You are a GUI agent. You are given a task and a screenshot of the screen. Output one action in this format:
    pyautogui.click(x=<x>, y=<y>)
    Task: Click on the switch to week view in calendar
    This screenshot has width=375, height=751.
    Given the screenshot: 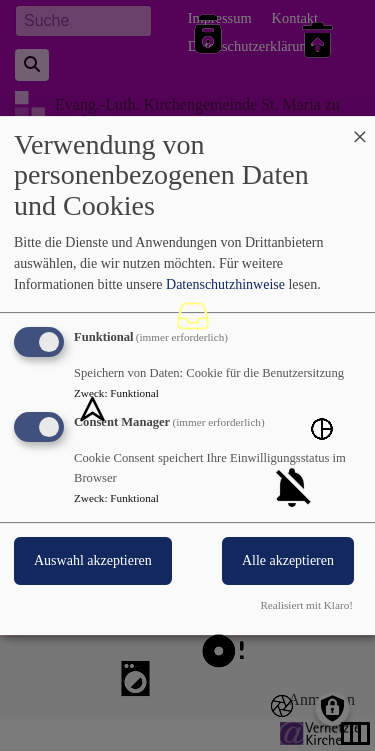 What is the action you would take?
    pyautogui.click(x=355, y=733)
    